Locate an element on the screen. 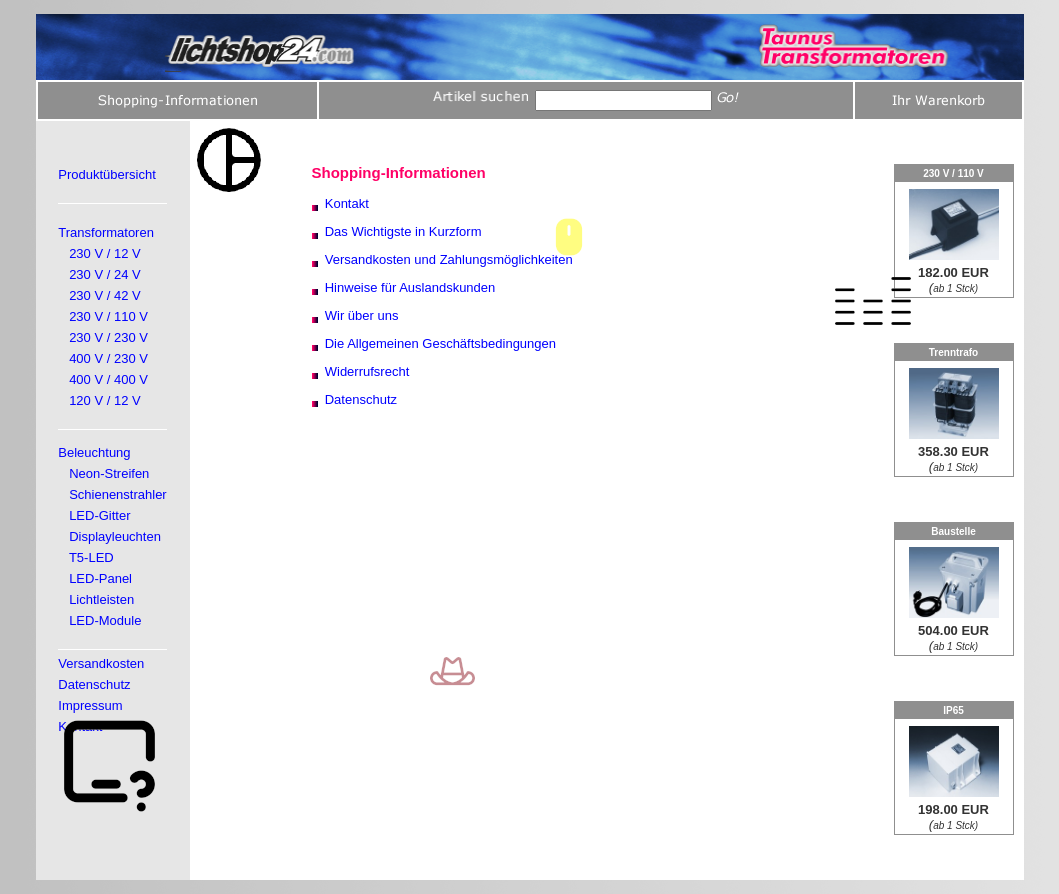 Image resolution: width=1059 pixels, height=894 pixels. view data breakdown or statistics is located at coordinates (229, 160).